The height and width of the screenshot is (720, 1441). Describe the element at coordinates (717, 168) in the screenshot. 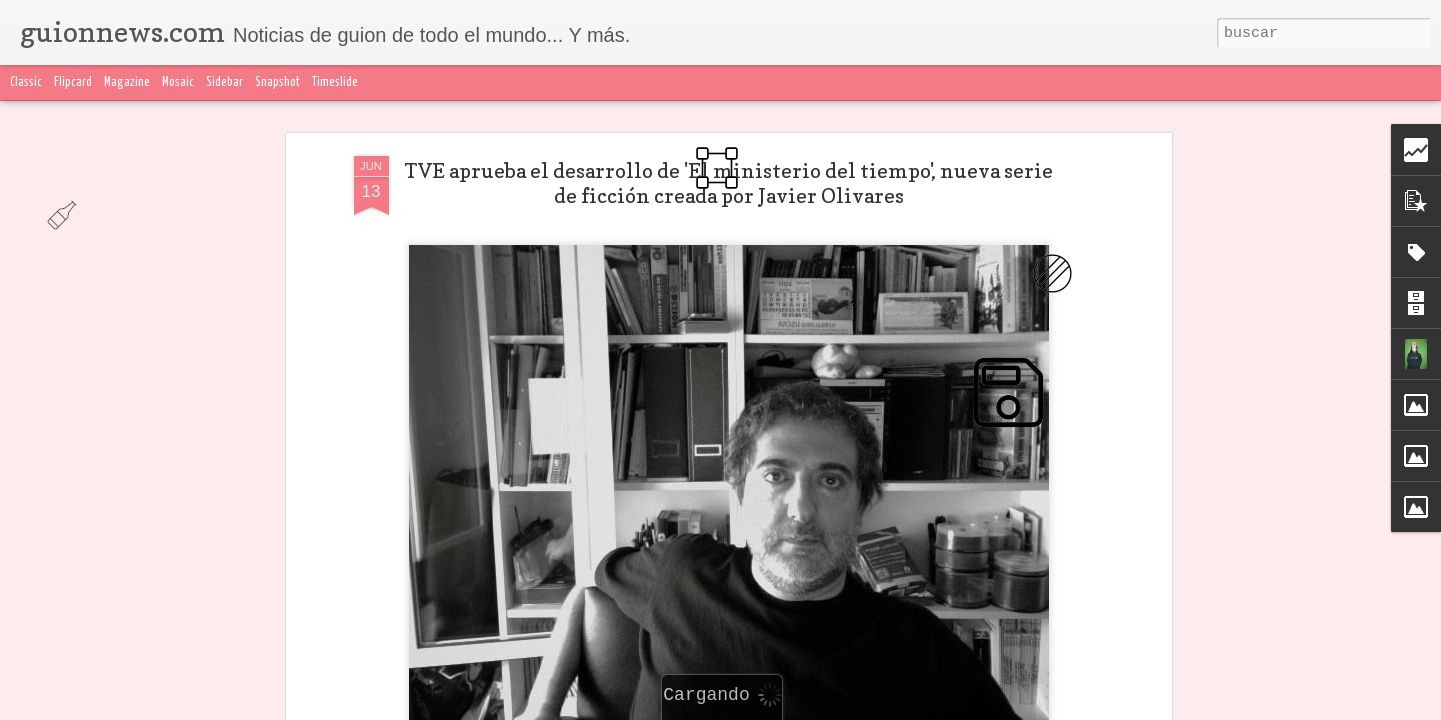

I see `select or resize an object's boundaries` at that location.